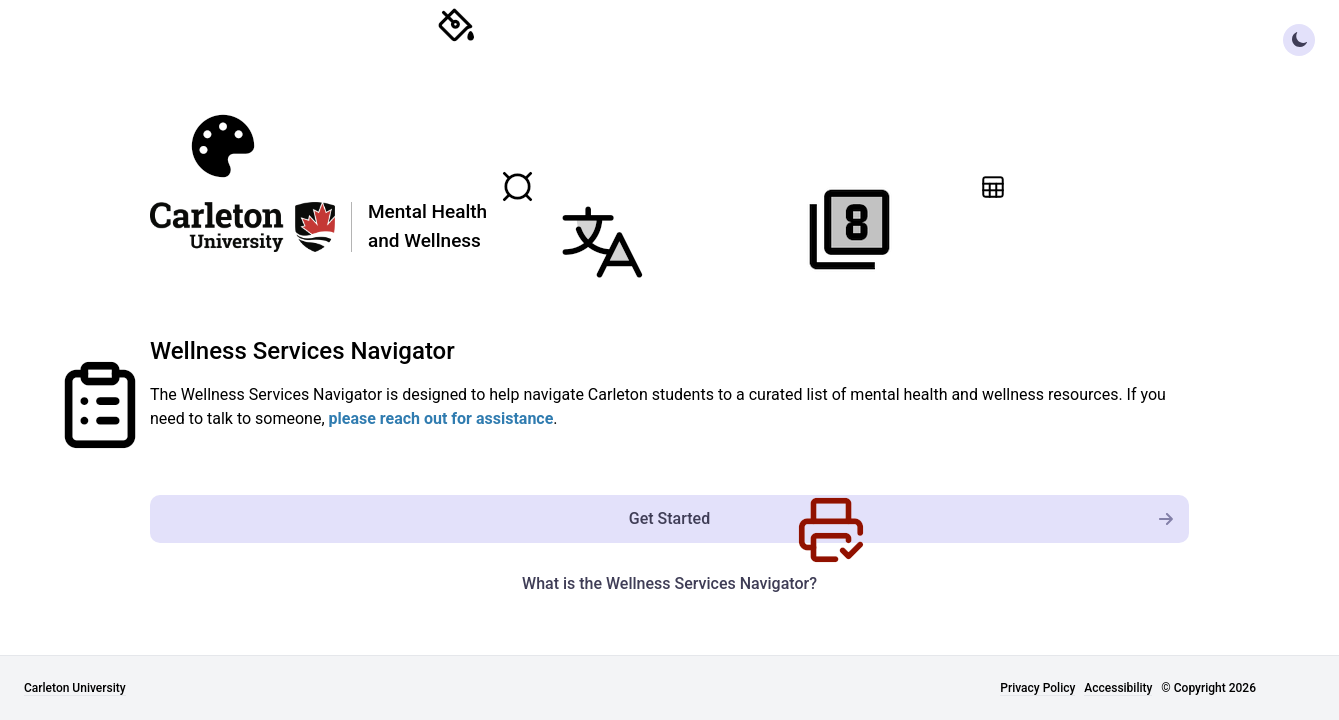 Image resolution: width=1339 pixels, height=720 pixels. I want to click on view task list or checklist, so click(100, 405).